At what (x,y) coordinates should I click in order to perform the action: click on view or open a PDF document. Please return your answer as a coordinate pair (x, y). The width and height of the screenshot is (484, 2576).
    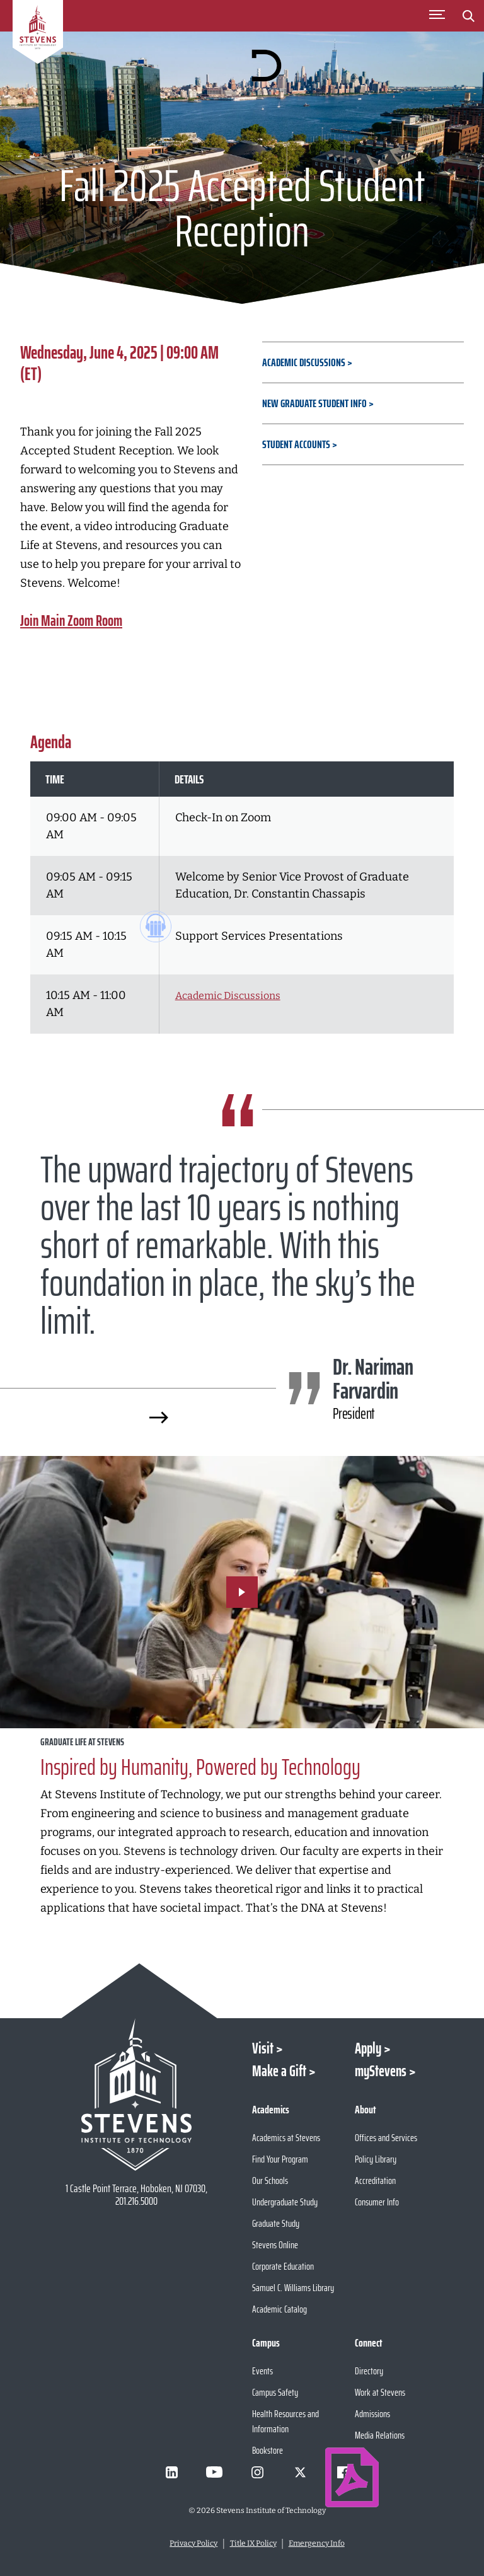
    Looking at the image, I should click on (352, 2477).